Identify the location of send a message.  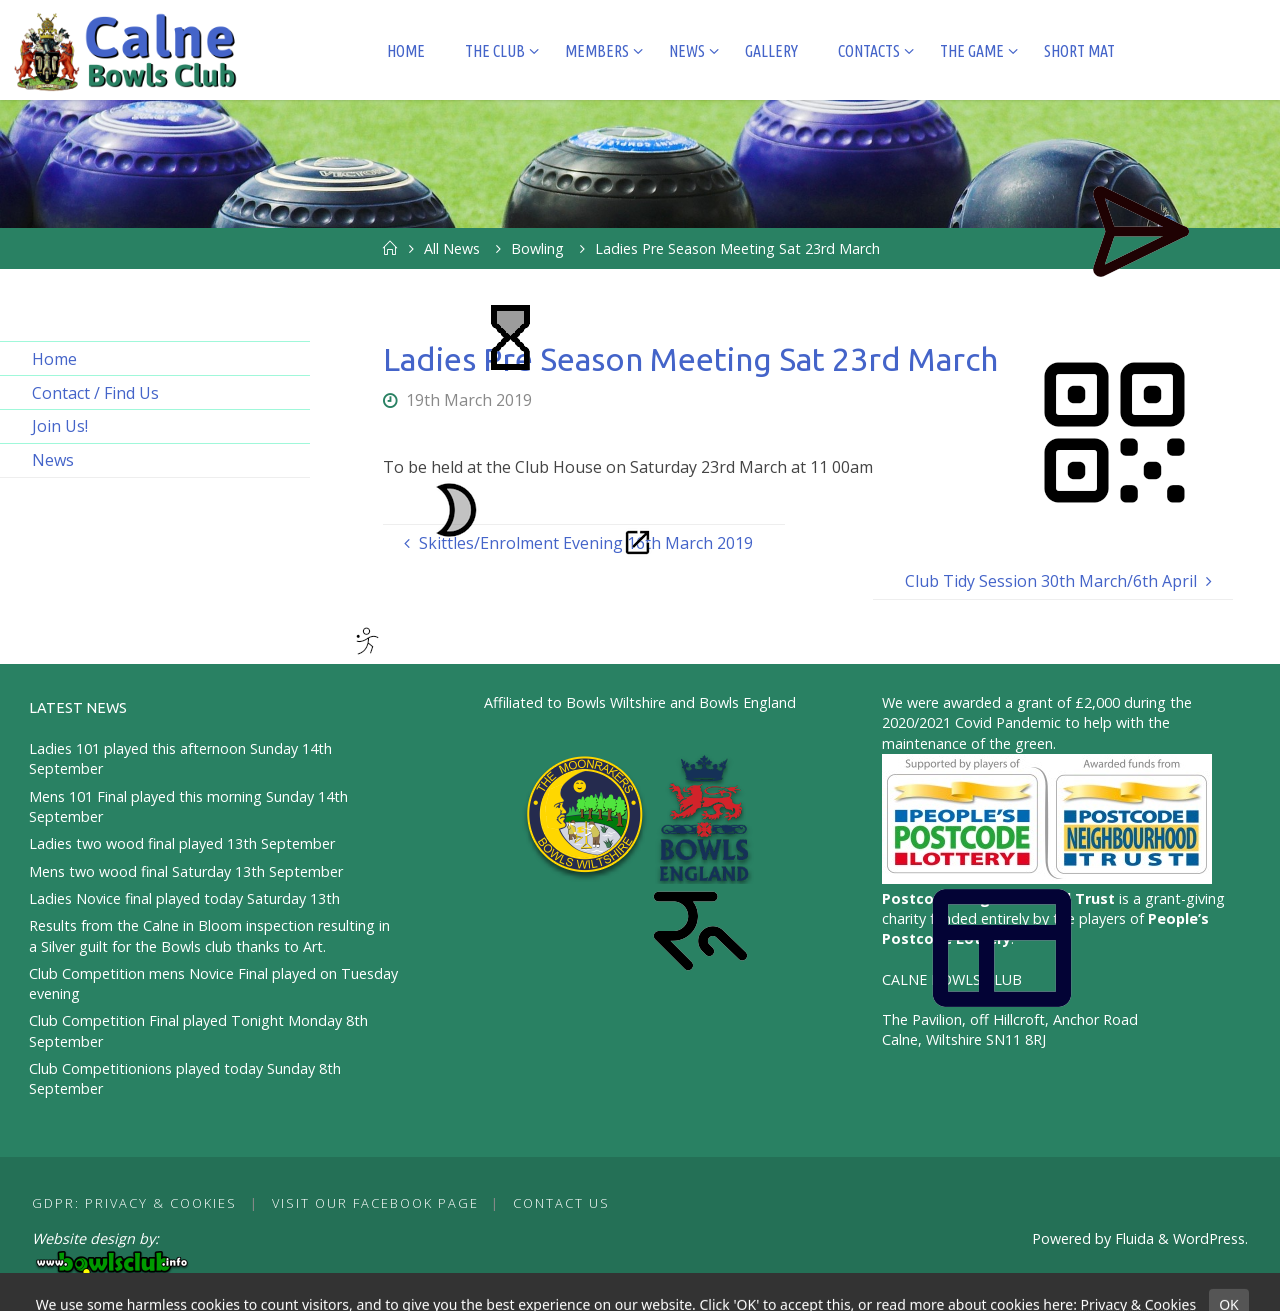
(1138, 231).